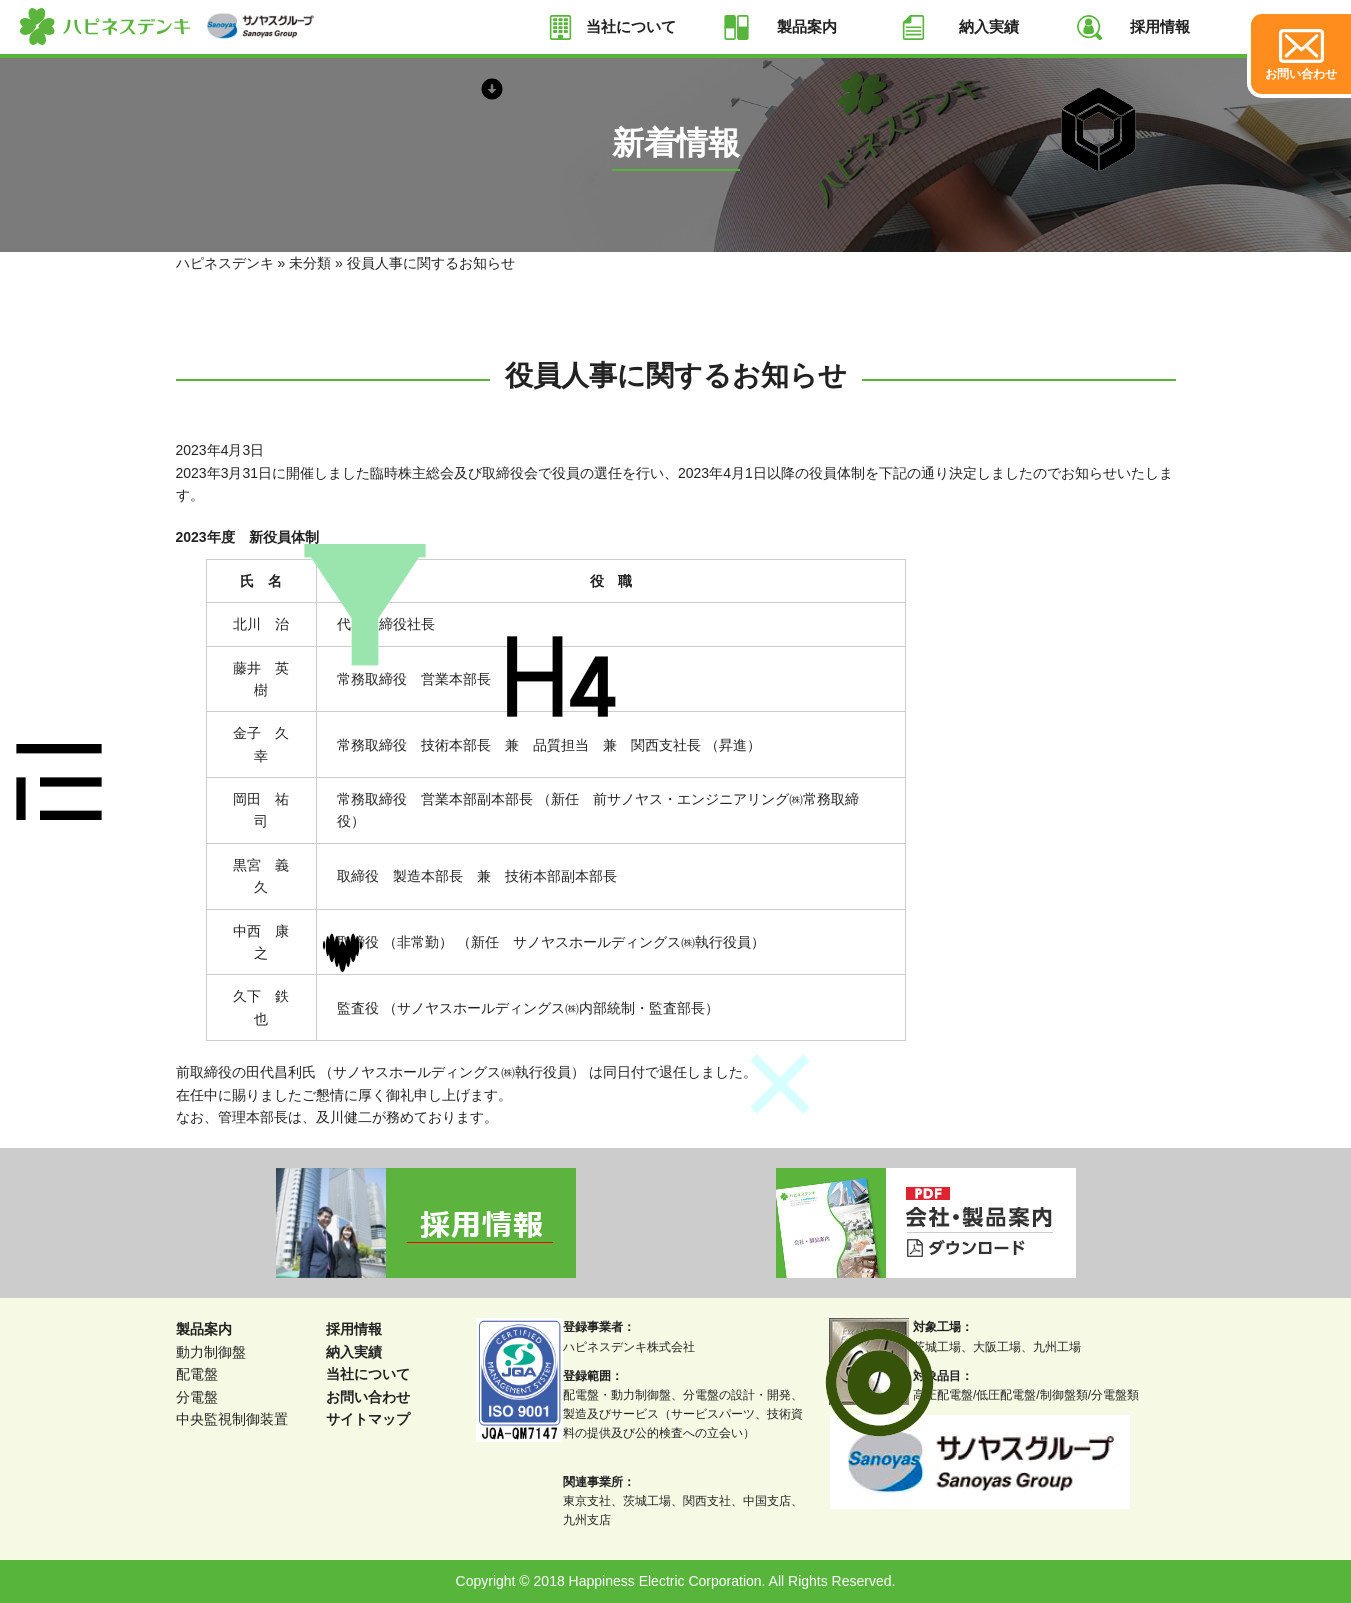 Image resolution: width=1351 pixels, height=1603 pixels. I want to click on format text as heading level 4, so click(557, 676).